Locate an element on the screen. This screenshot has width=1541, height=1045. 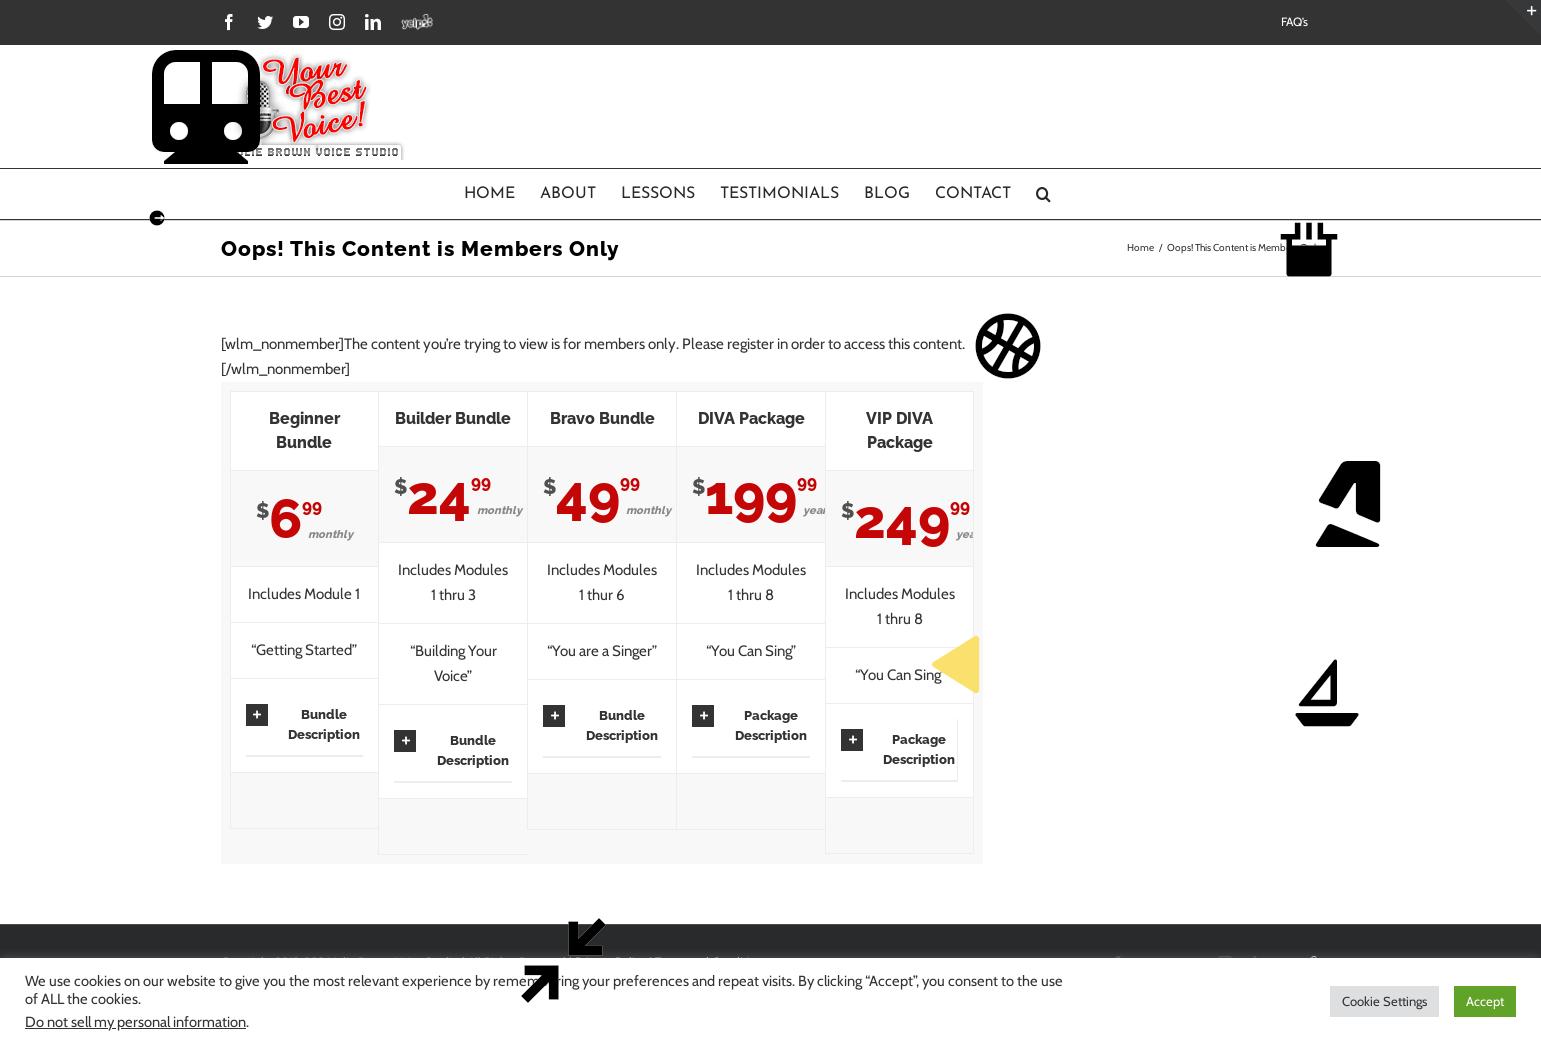
collapse or minimize expanded content is located at coordinates (563, 960).